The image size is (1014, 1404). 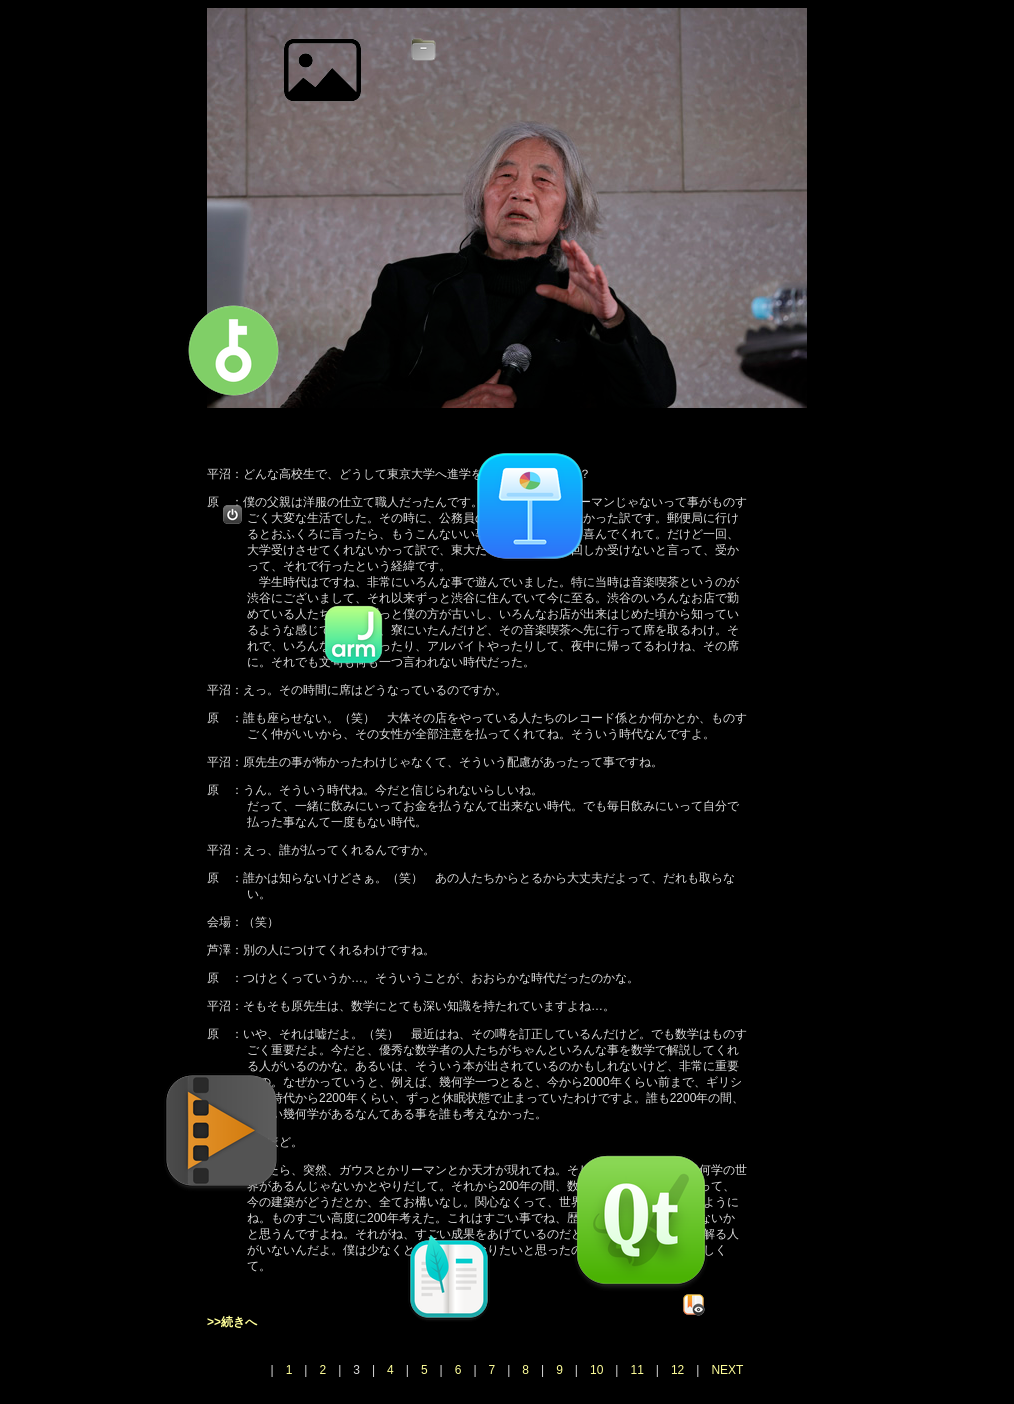 I want to click on preview image or photo settings, so click(x=322, y=72).